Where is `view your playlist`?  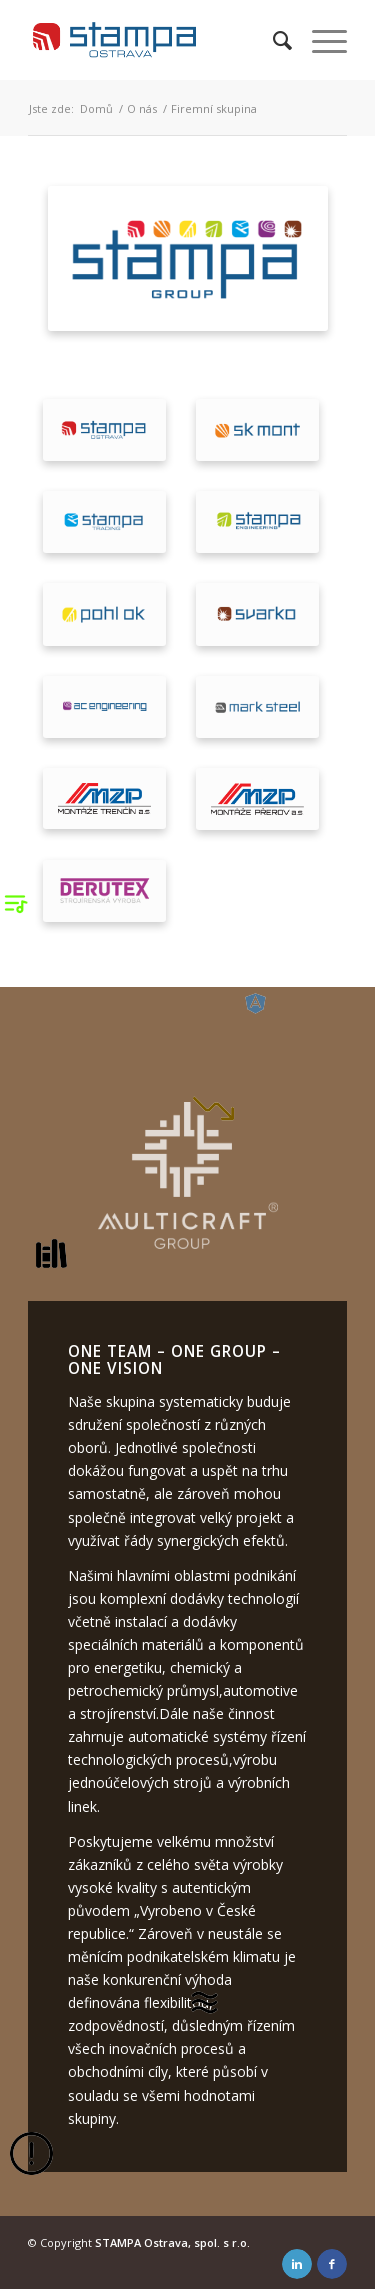 view your playlist is located at coordinates (15, 903).